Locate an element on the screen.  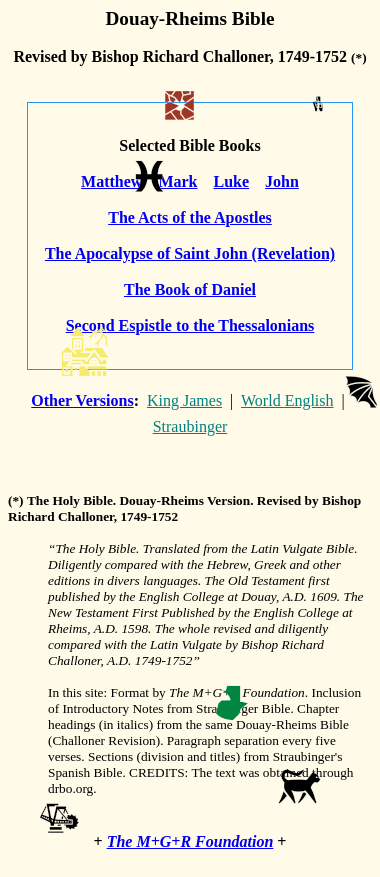
select bat or vampire character class is located at coordinates (361, 392).